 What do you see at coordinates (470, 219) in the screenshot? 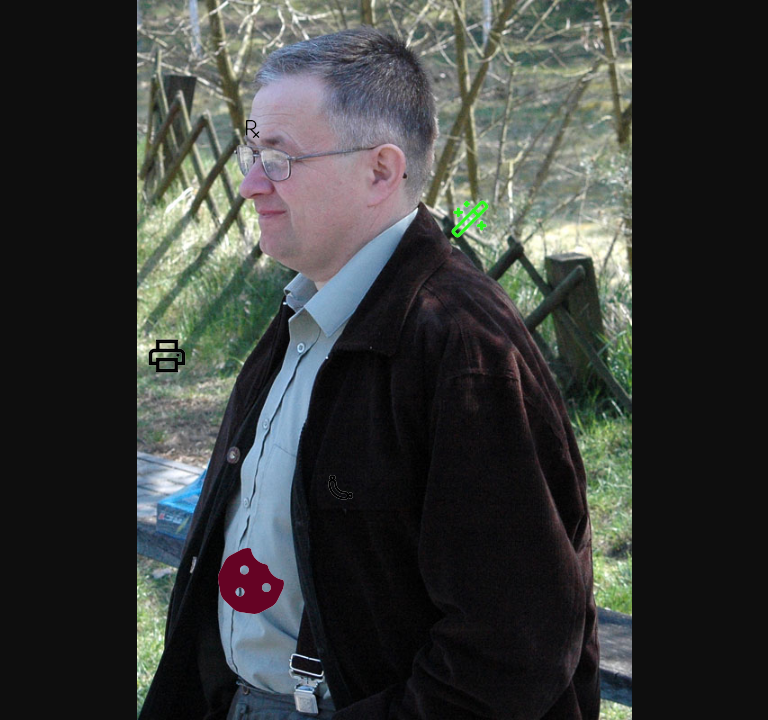
I see `apply magic or auto-enhance effects` at bounding box center [470, 219].